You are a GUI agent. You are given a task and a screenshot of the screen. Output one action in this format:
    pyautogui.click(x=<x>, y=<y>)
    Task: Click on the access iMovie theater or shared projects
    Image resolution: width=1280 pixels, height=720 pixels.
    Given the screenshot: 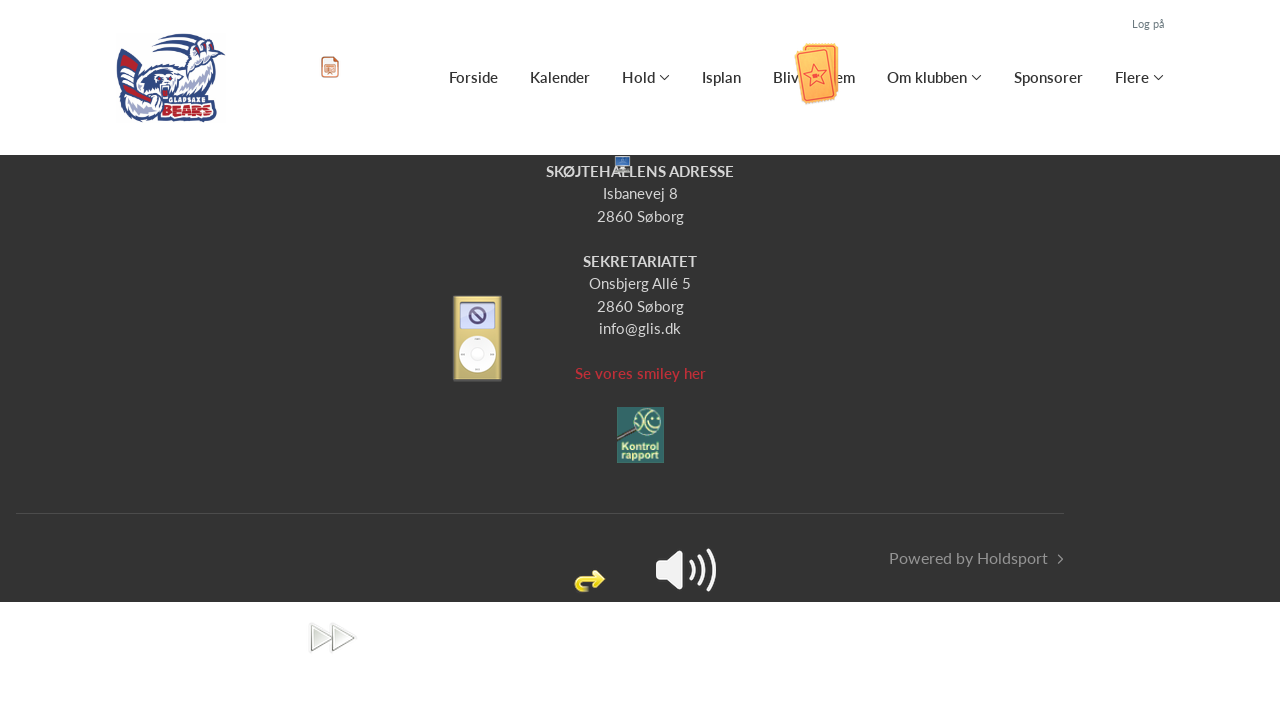 What is the action you would take?
    pyautogui.click(x=819, y=74)
    